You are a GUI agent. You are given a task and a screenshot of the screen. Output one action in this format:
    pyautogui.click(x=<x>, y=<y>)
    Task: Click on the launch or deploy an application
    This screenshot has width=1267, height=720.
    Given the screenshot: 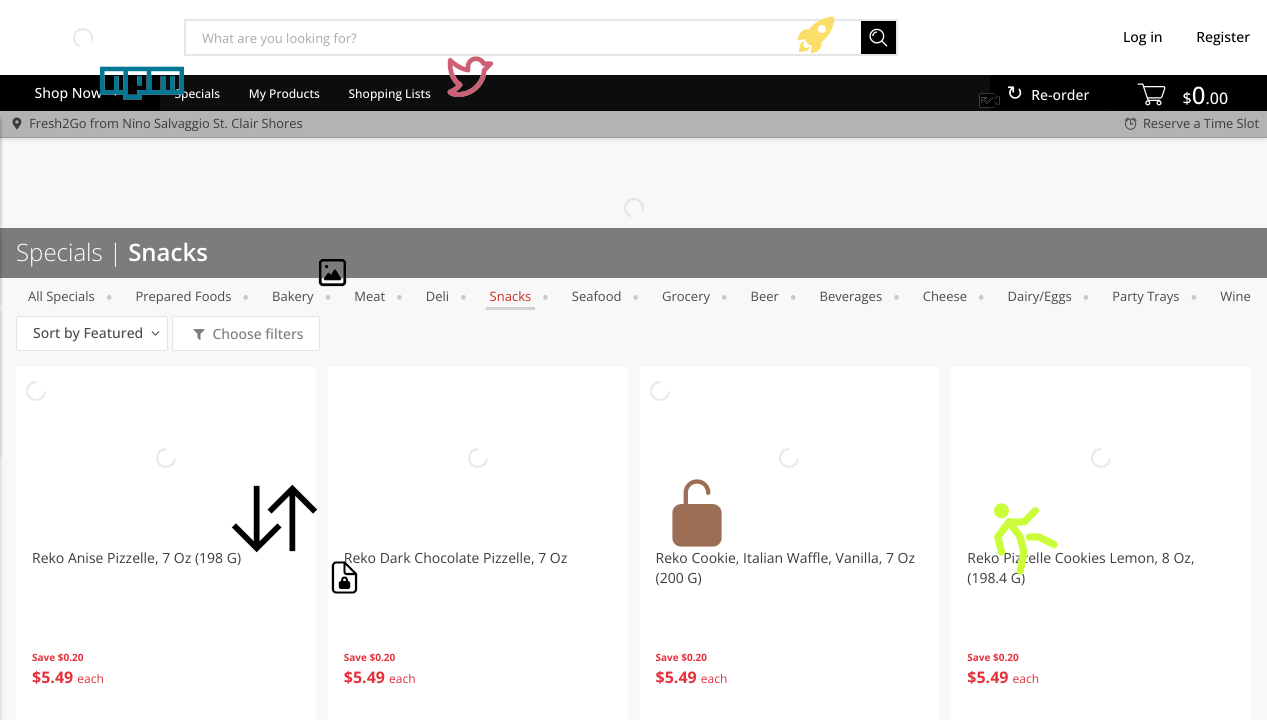 What is the action you would take?
    pyautogui.click(x=816, y=35)
    